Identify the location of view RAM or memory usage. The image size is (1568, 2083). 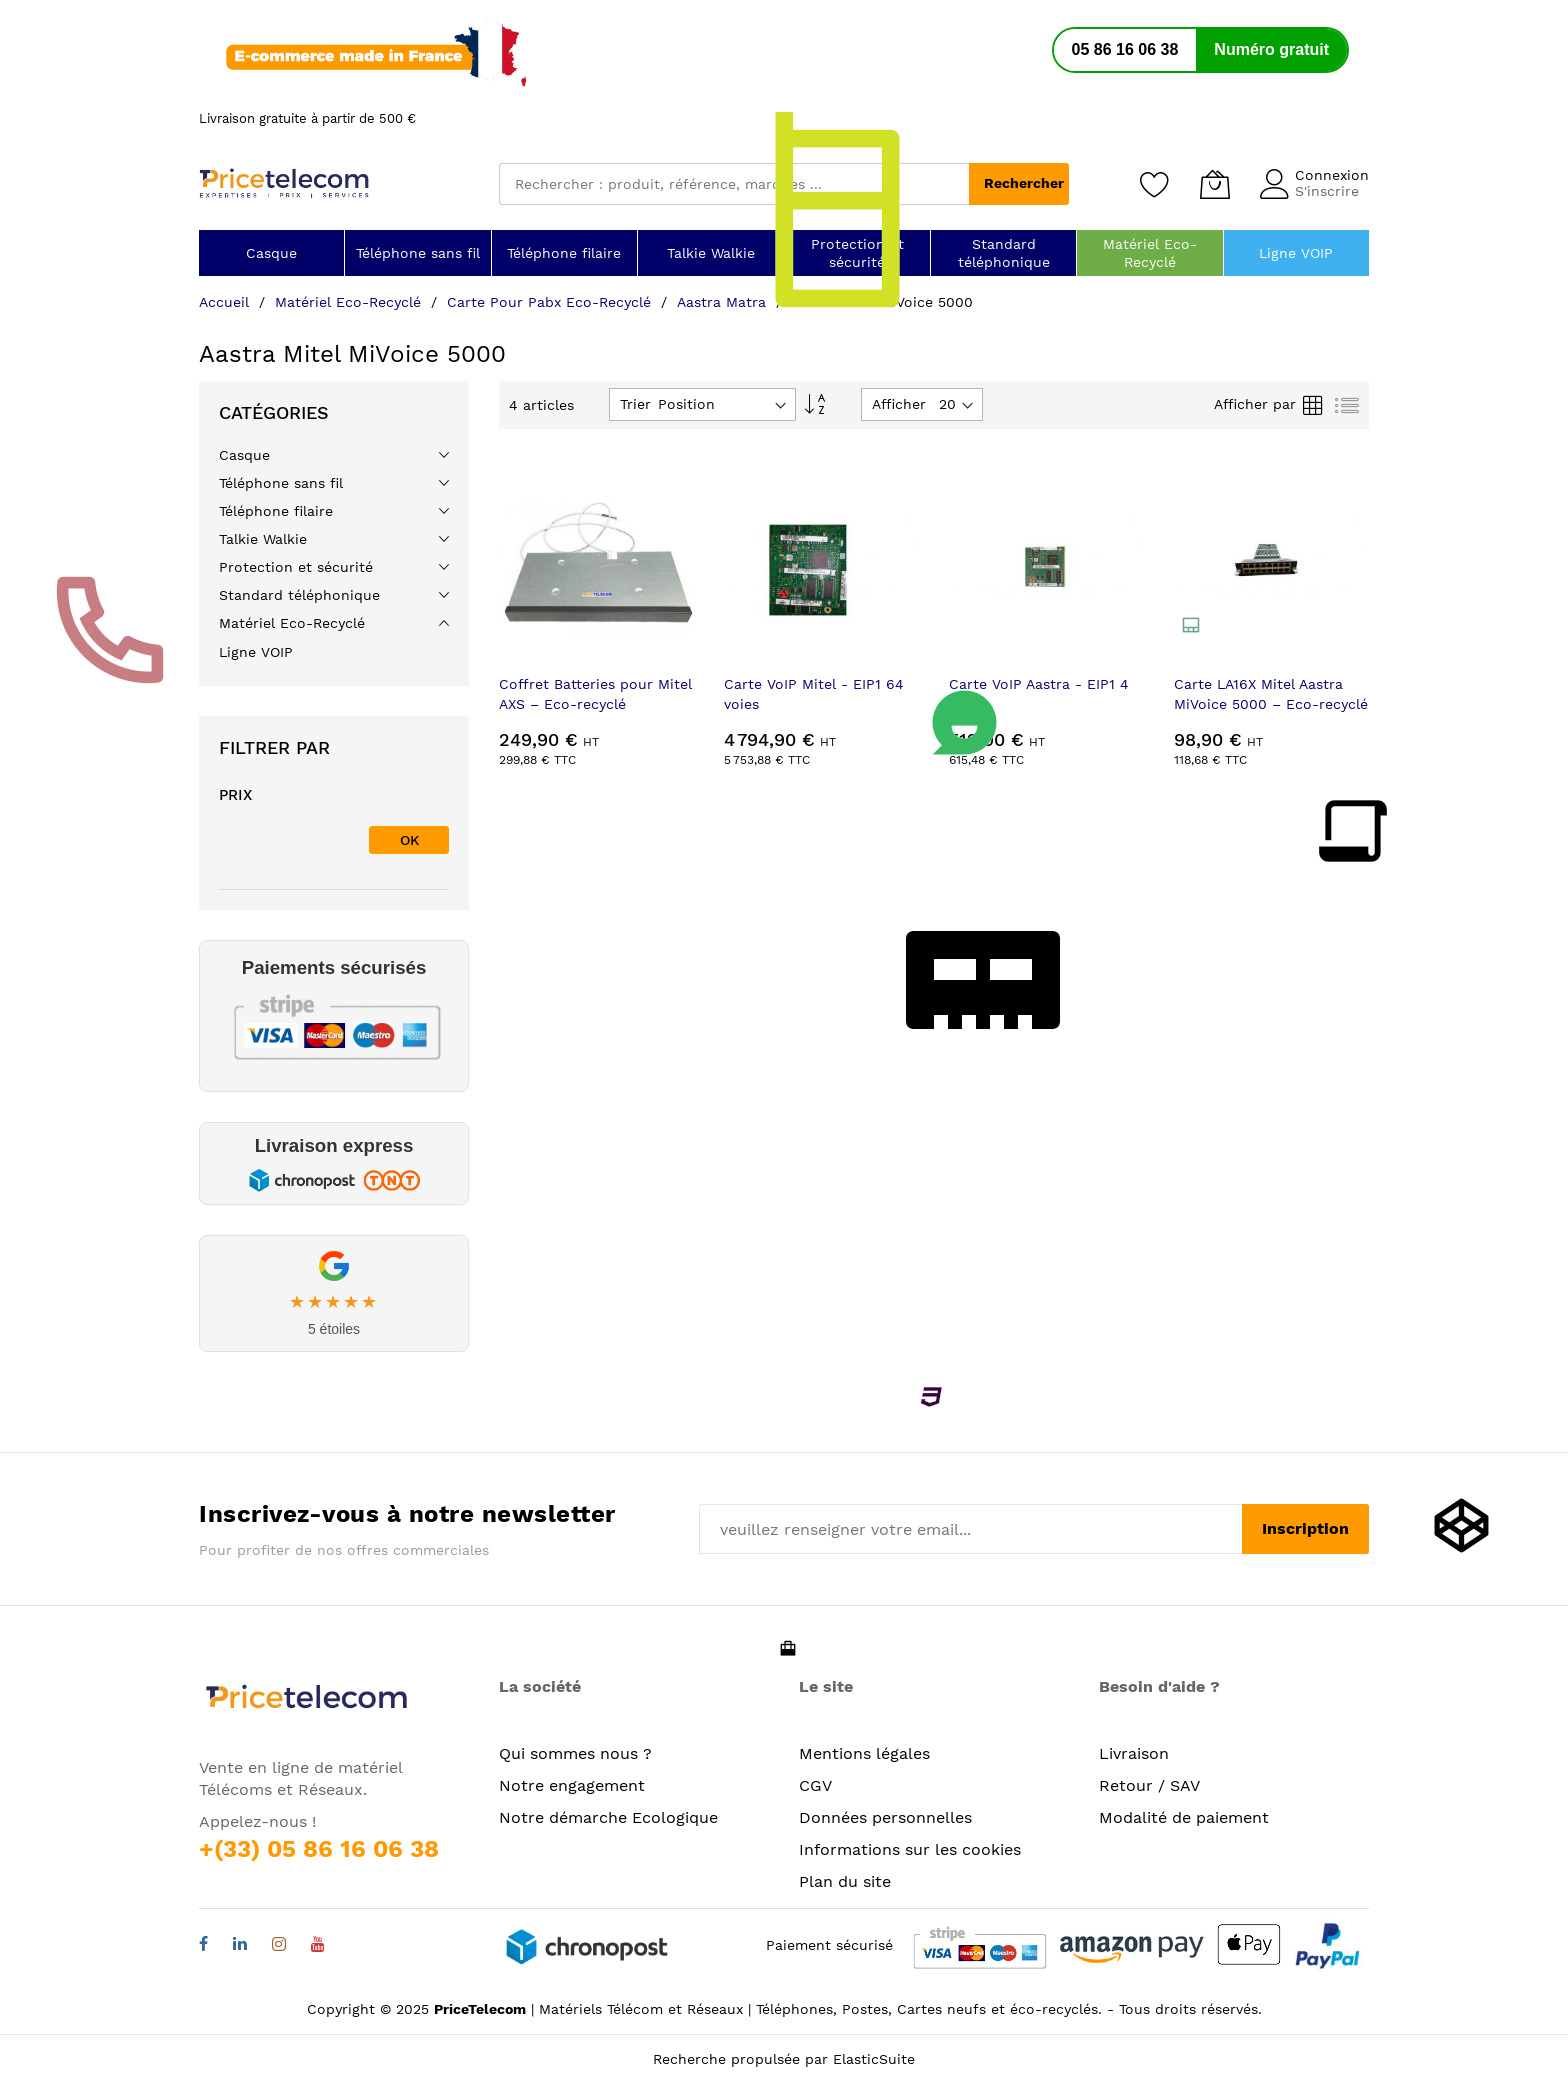
(983, 980).